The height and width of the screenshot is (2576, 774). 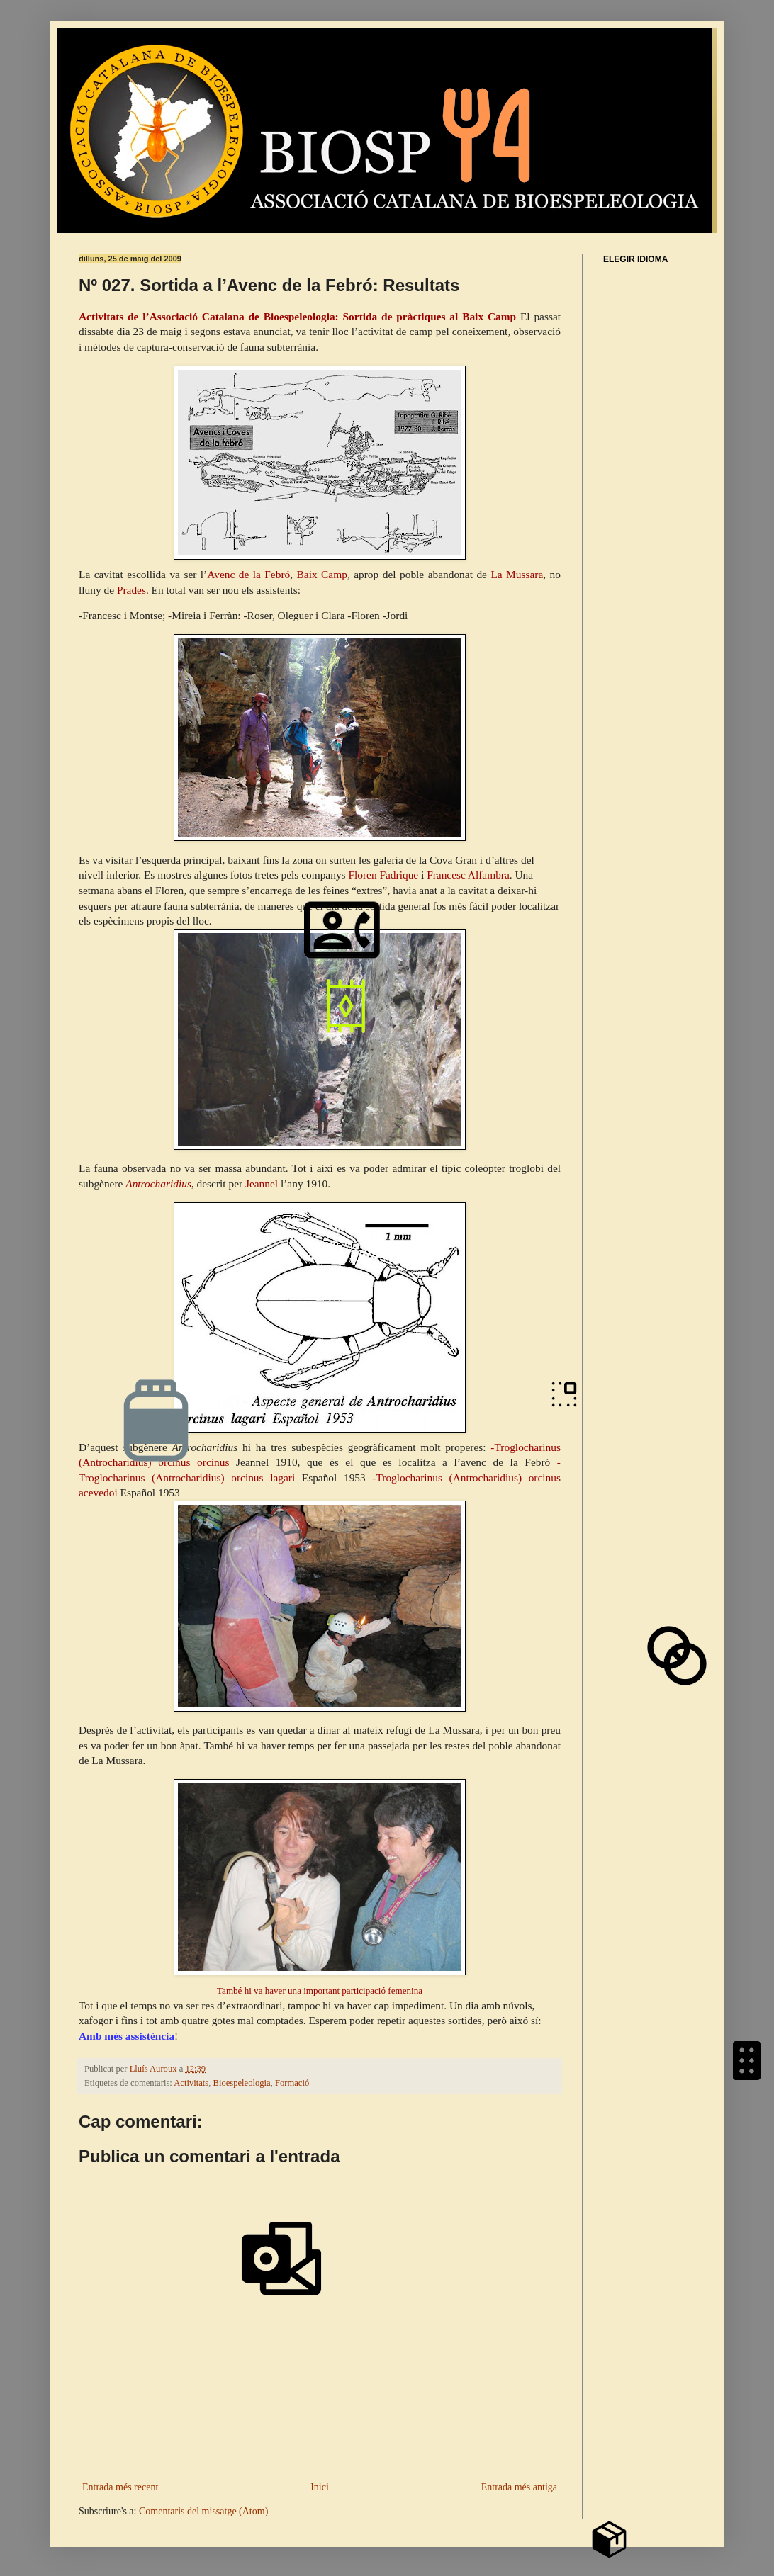 What do you see at coordinates (746, 2060) in the screenshot?
I see `drag to reorder items in a list` at bounding box center [746, 2060].